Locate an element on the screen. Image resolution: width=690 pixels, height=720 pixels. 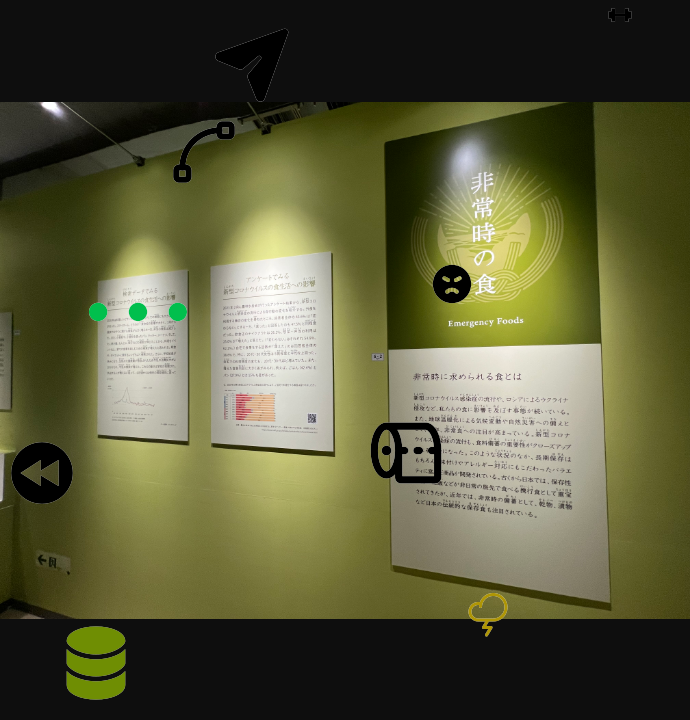
indicates thunderstorm or severe weather conditions is located at coordinates (488, 614).